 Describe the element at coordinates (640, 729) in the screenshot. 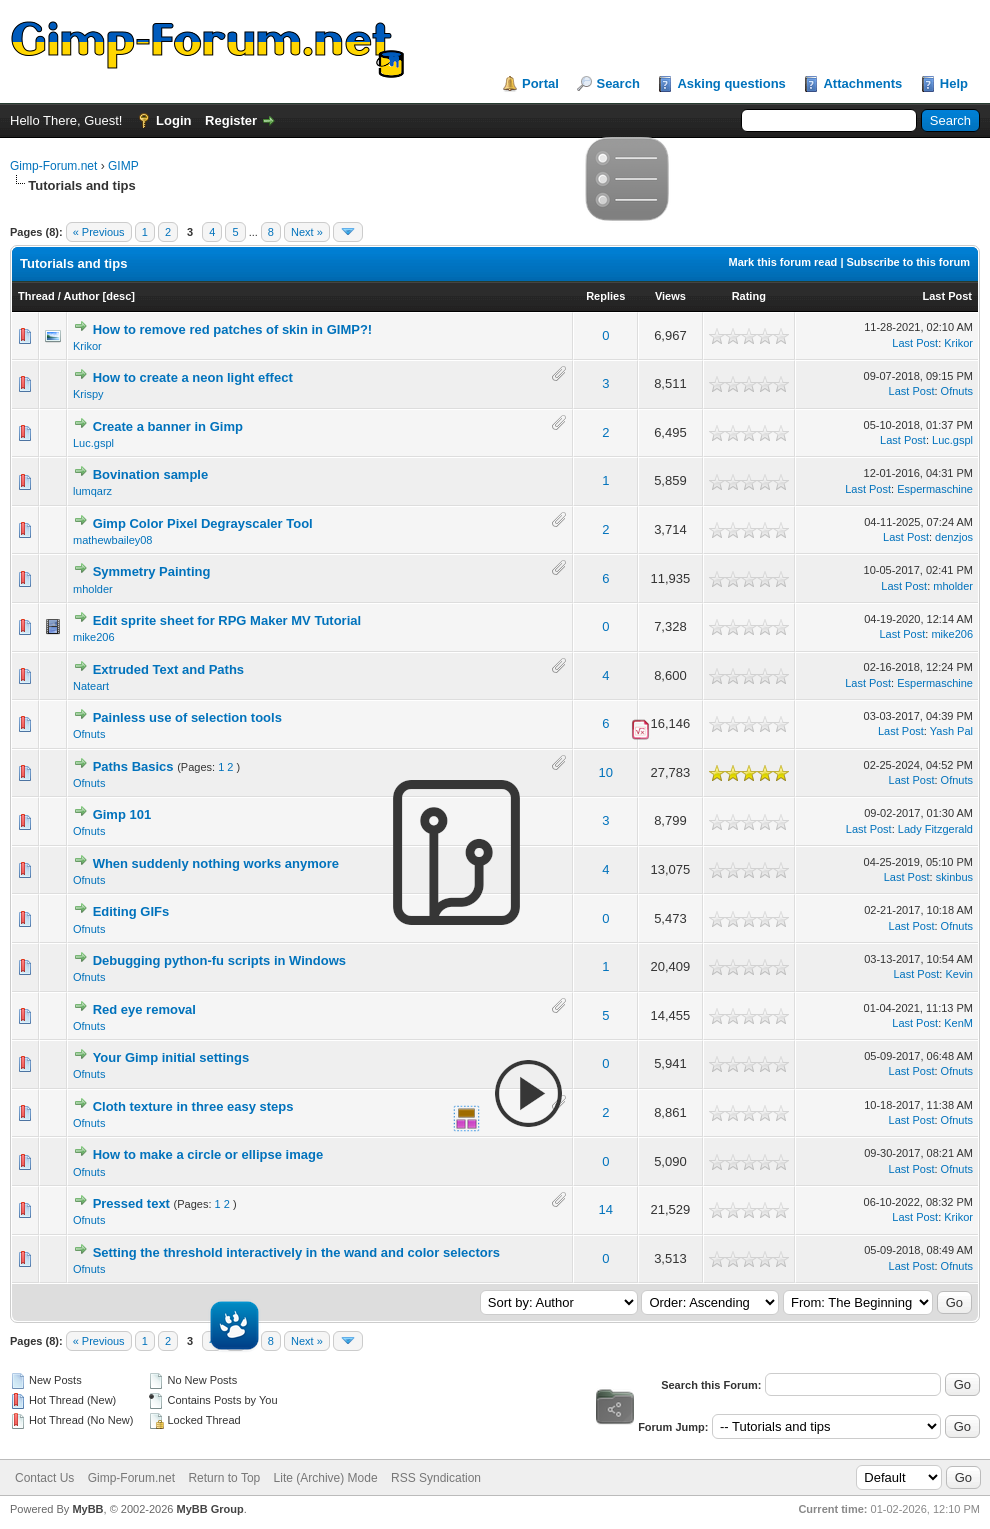

I see `libreoffice math formula file` at that location.